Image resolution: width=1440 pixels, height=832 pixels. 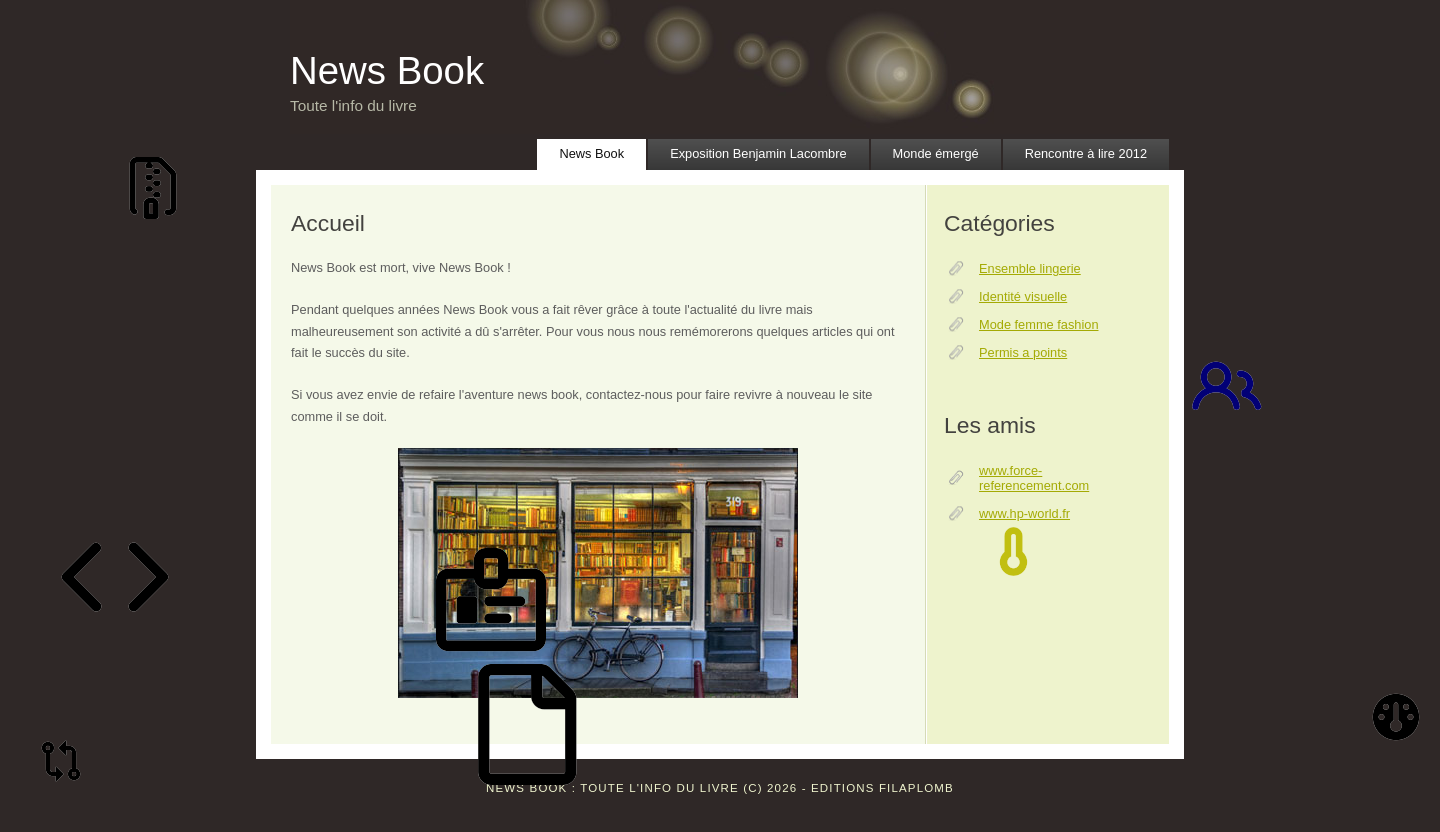 I want to click on view current performance or speed level, so click(x=1396, y=717).